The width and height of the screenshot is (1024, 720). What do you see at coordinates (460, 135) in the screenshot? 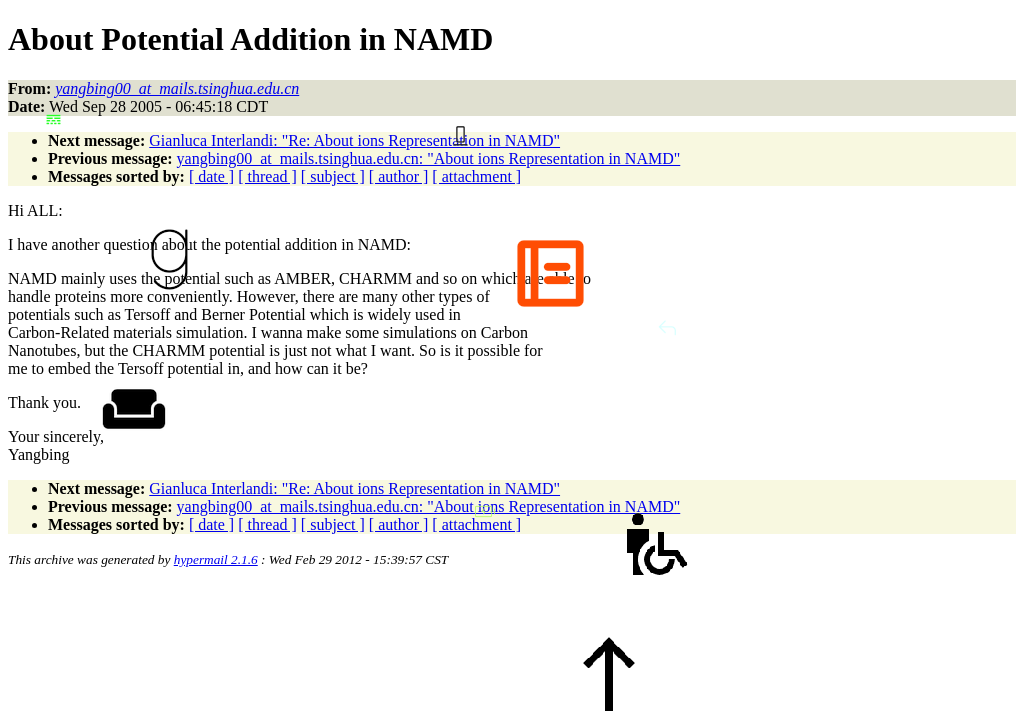
I see `align object to bottom edge` at bounding box center [460, 135].